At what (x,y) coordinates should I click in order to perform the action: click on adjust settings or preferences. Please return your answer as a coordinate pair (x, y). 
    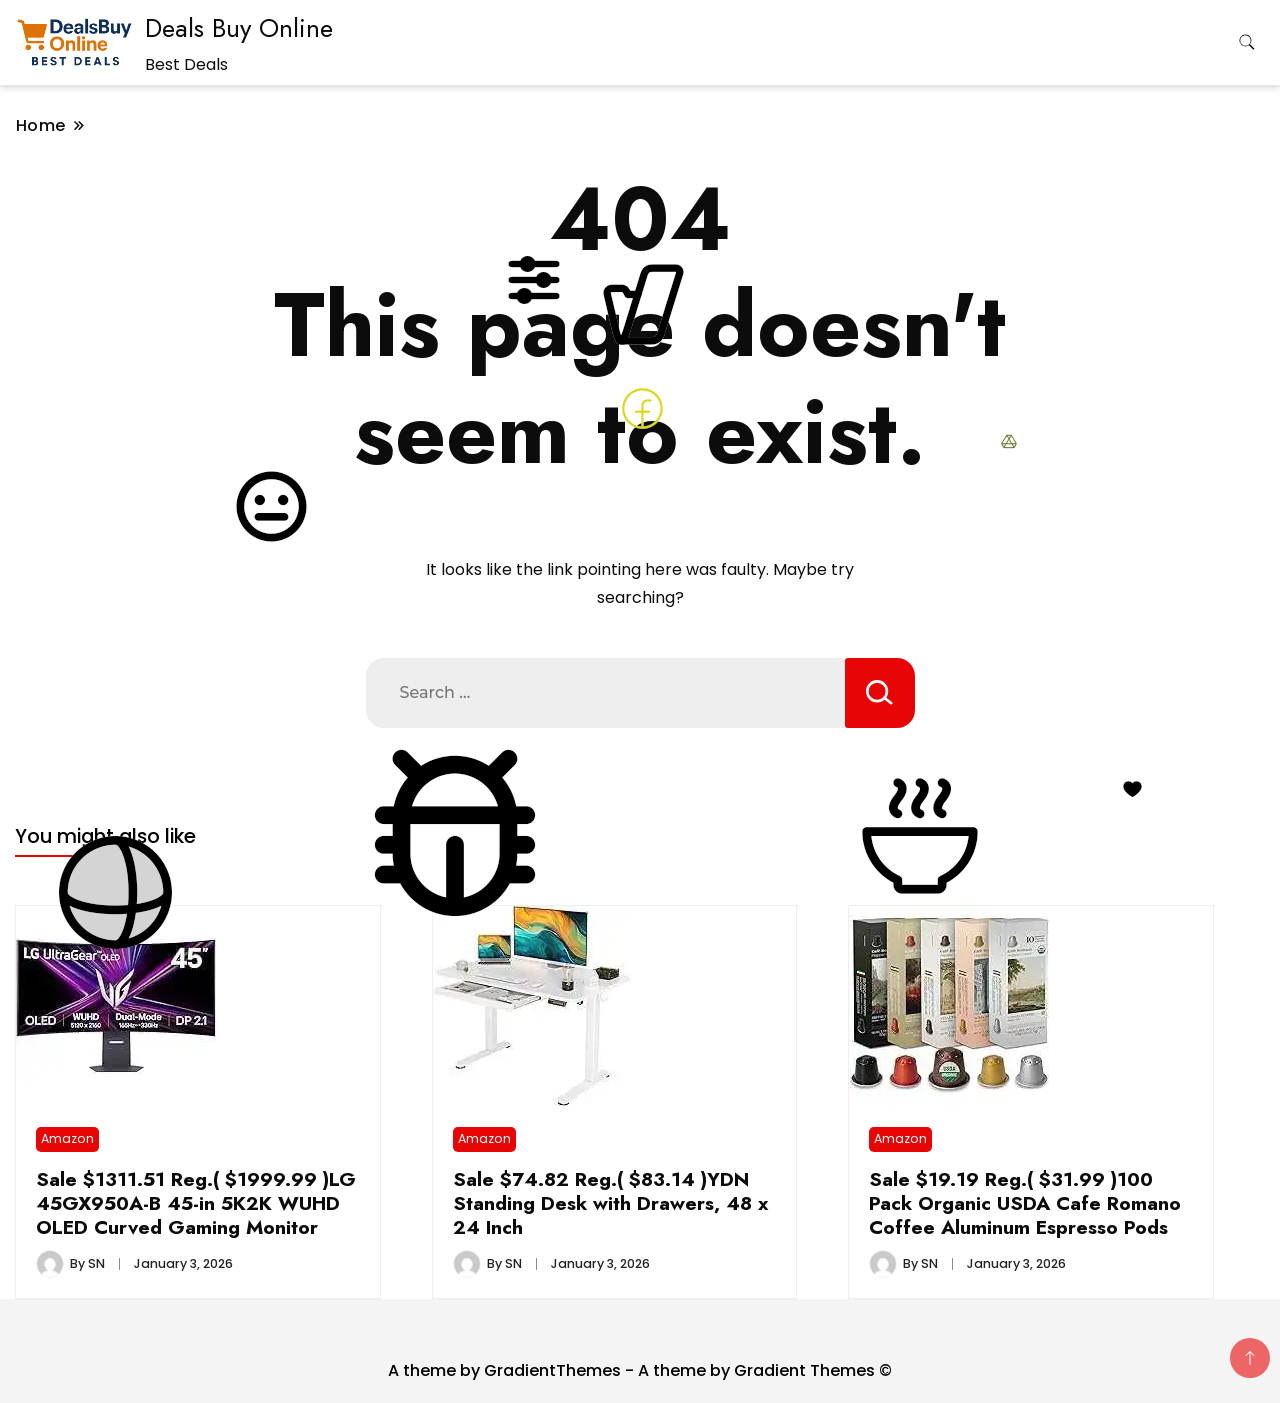
    Looking at the image, I should click on (534, 280).